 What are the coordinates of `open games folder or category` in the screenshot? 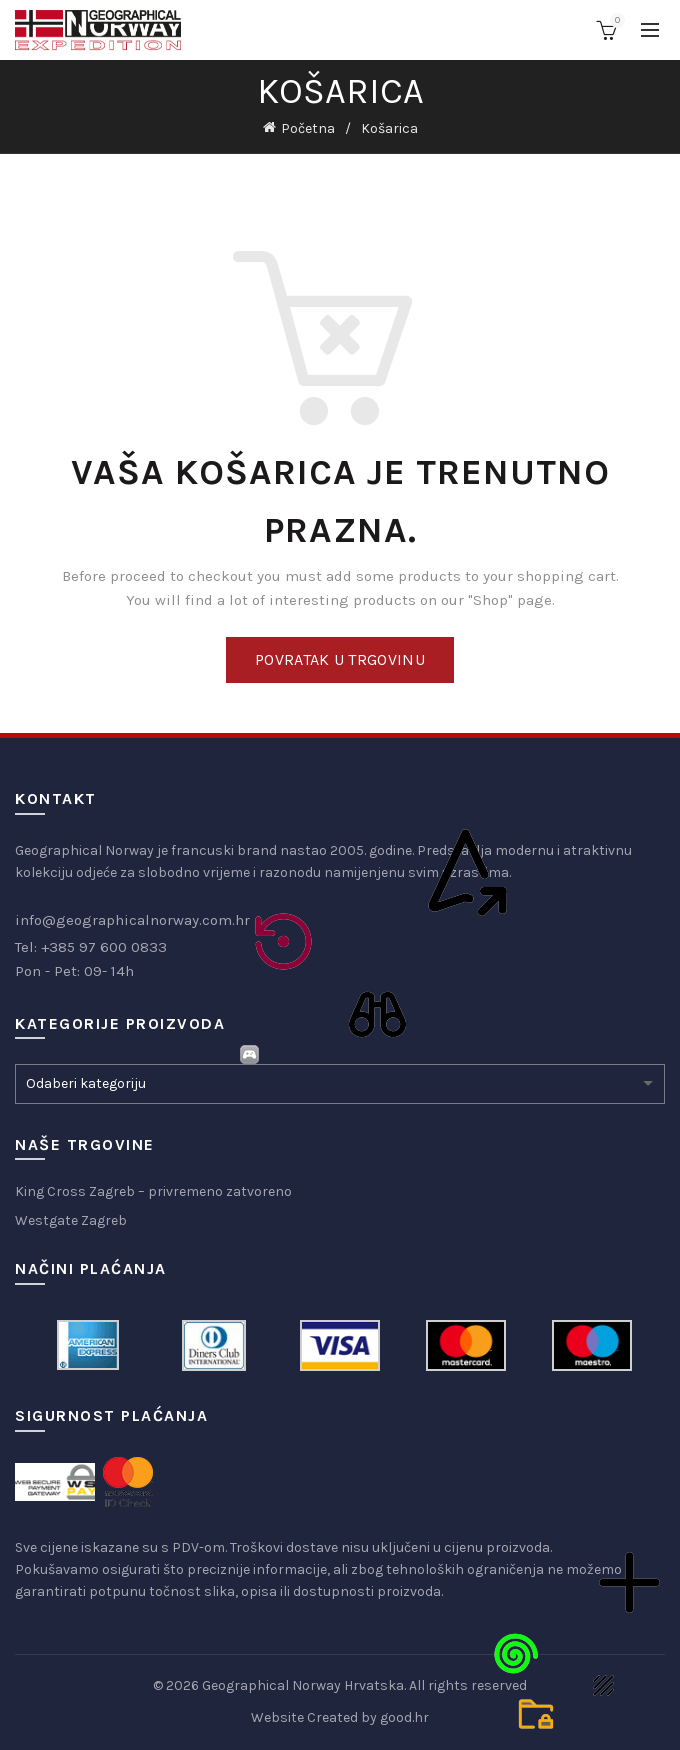 It's located at (249, 1054).